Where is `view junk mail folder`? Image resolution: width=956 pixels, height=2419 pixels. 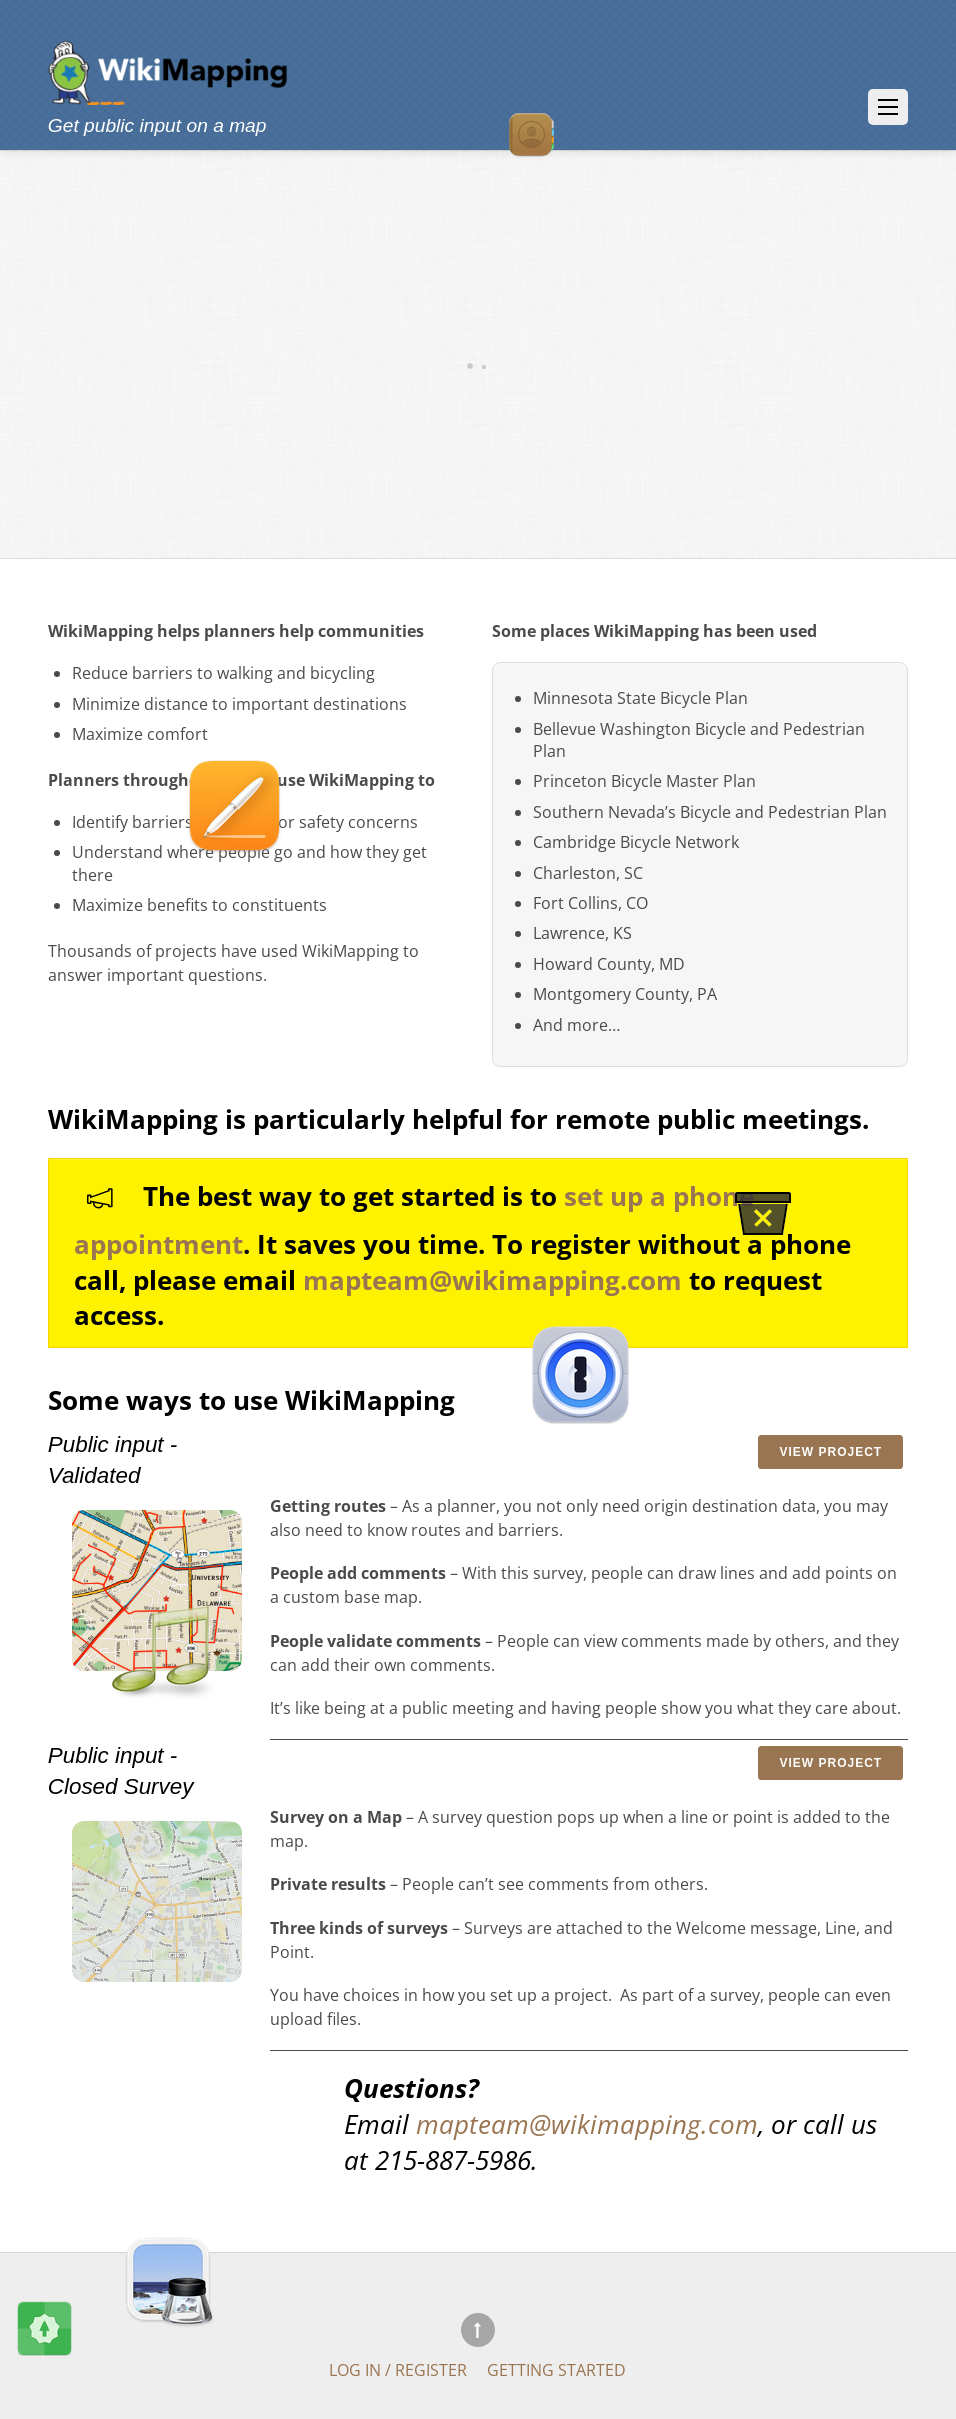
view junk mail folder is located at coordinates (763, 1211).